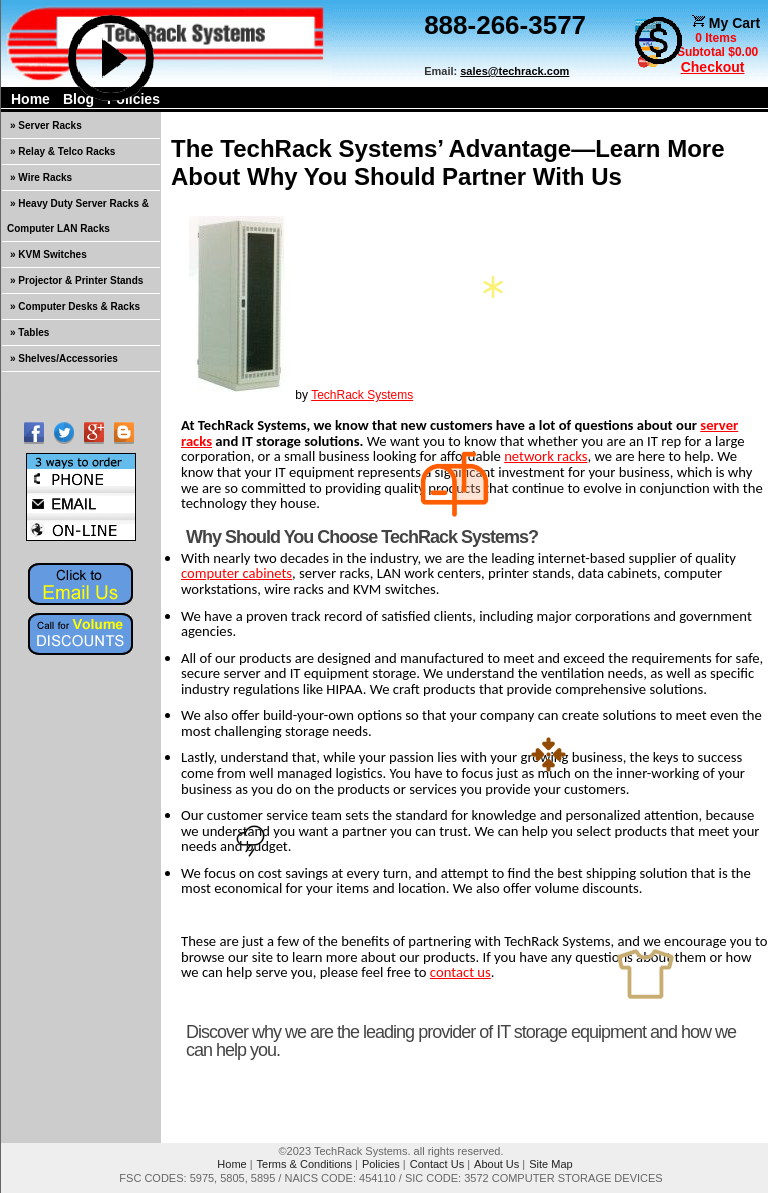 The image size is (768, 1193). I want to click on view earnings or account balance, so click(658, 40).